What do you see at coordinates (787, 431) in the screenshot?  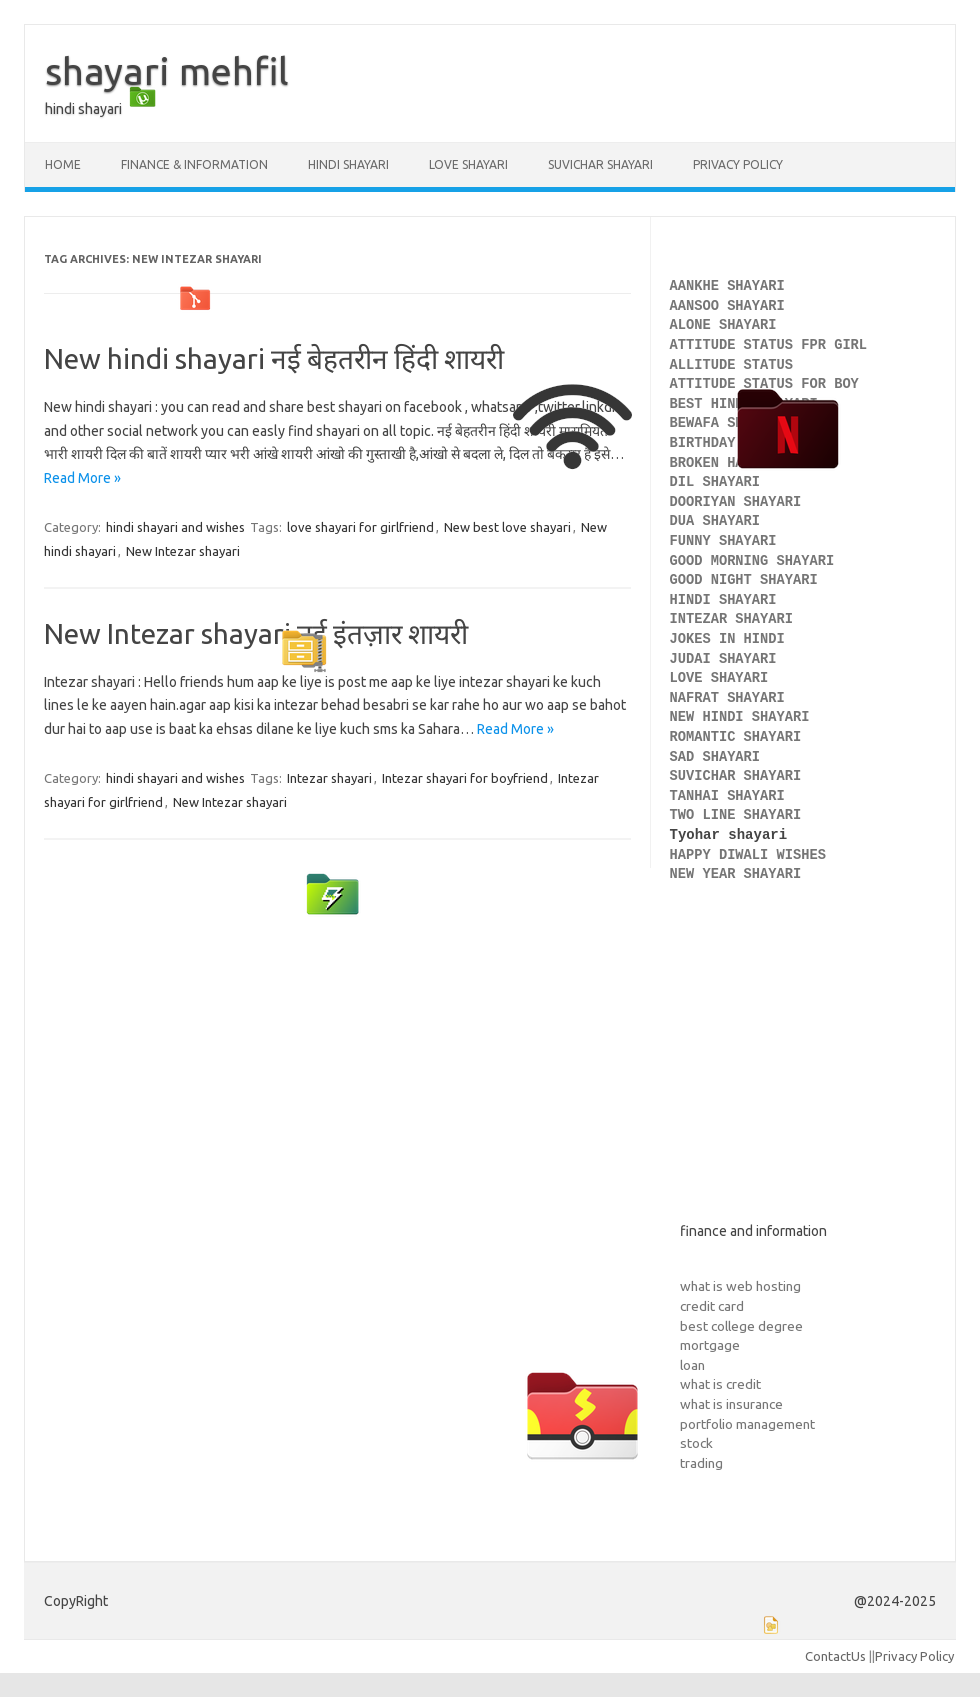 I see `open folder containing netflix downloads or media` at bounding box center [787, 431].